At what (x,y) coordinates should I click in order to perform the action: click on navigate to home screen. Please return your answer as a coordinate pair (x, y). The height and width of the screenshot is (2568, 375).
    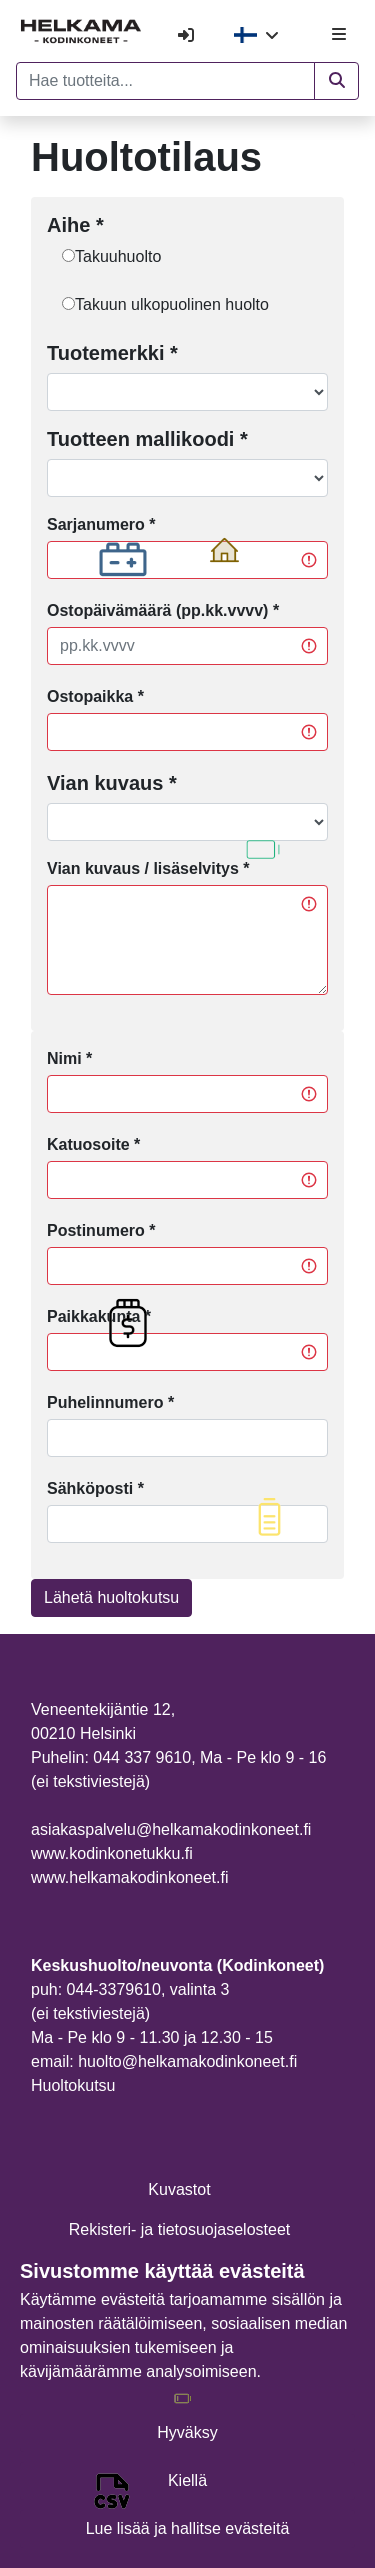
    Looking at the image, I should click on (224, 550).